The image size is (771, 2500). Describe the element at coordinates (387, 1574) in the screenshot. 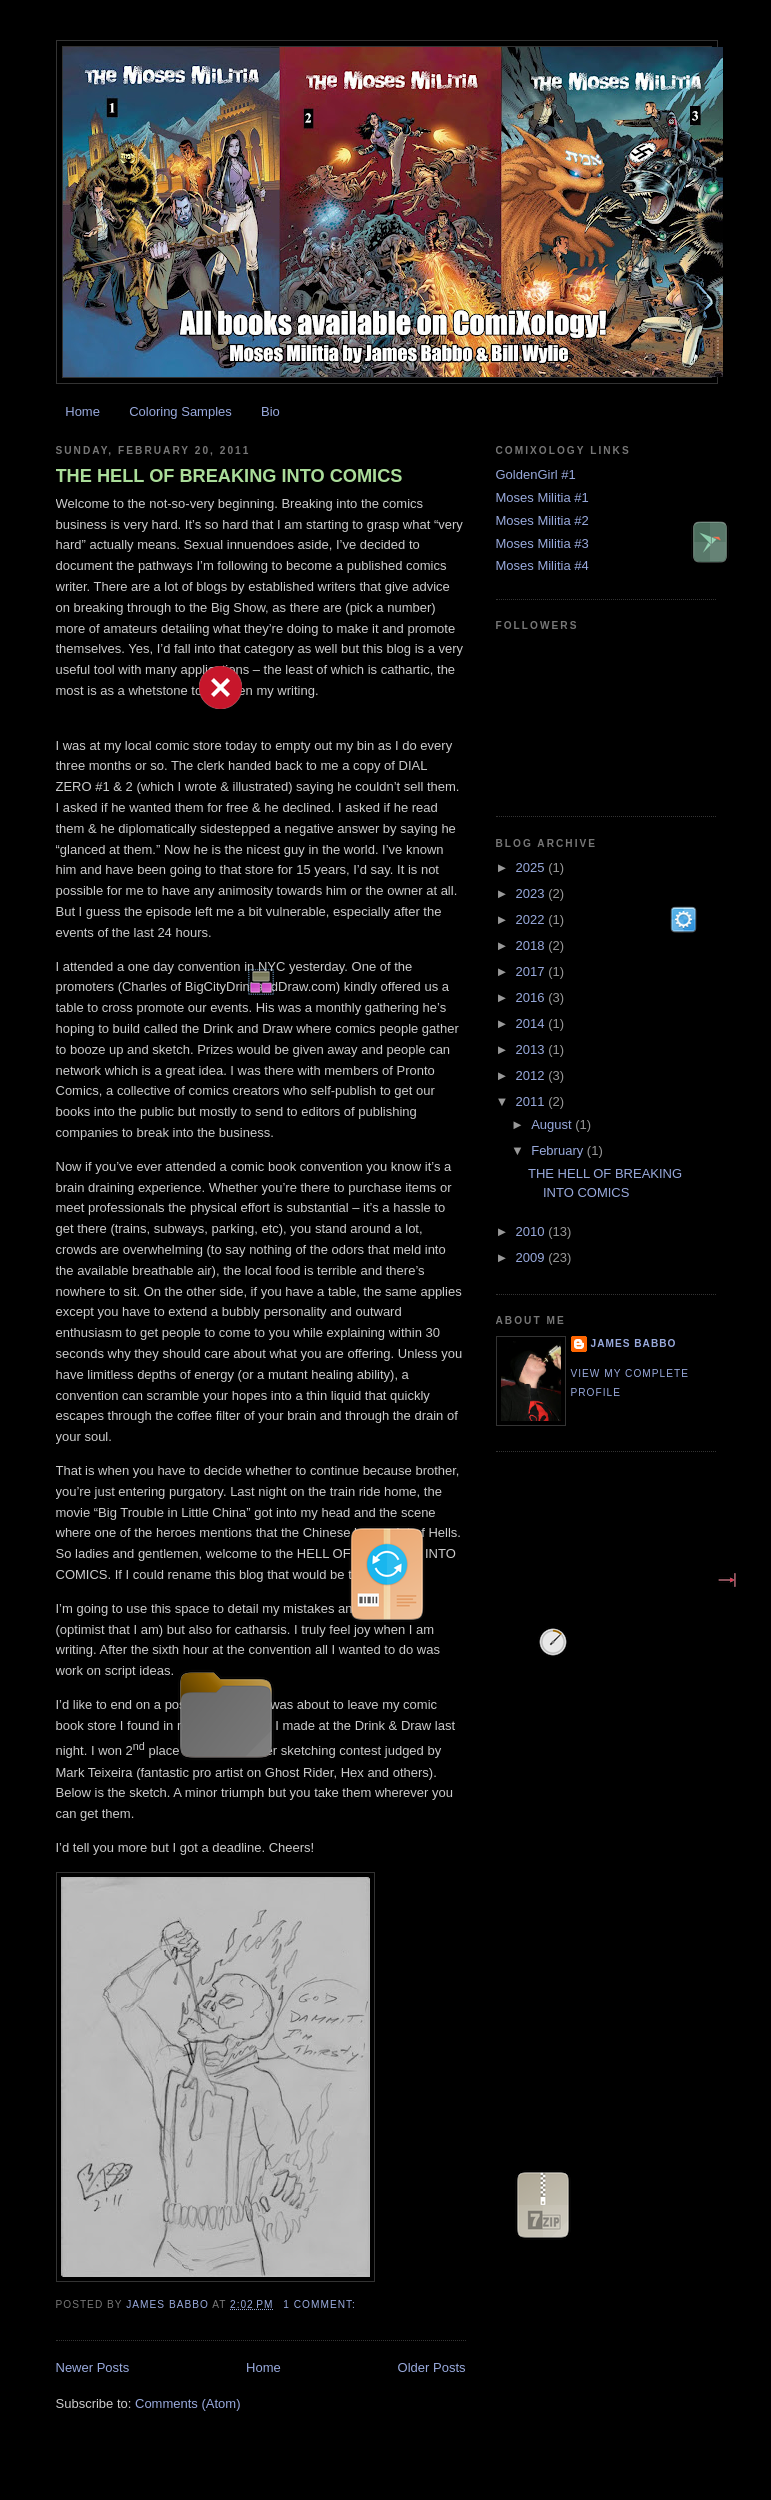

I see `system package upgrade in progress` at that location.